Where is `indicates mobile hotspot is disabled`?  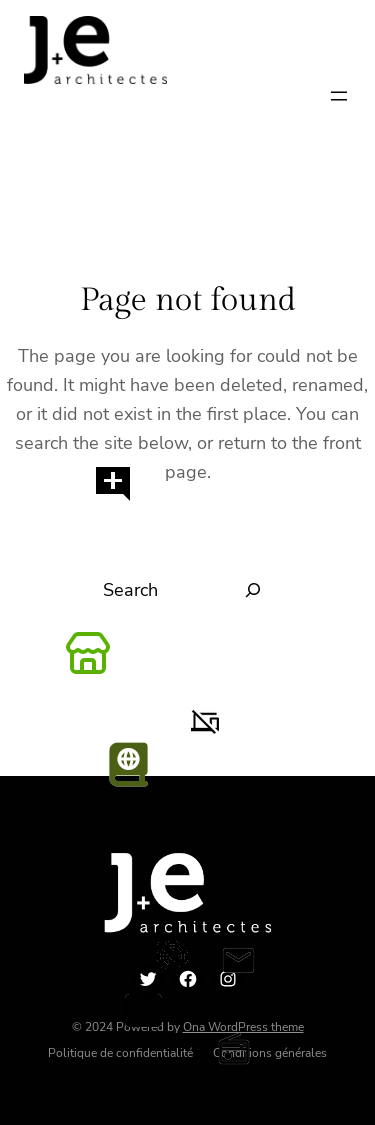
indicates mobile hotspot is disabled is located at coordinates (172, 956).